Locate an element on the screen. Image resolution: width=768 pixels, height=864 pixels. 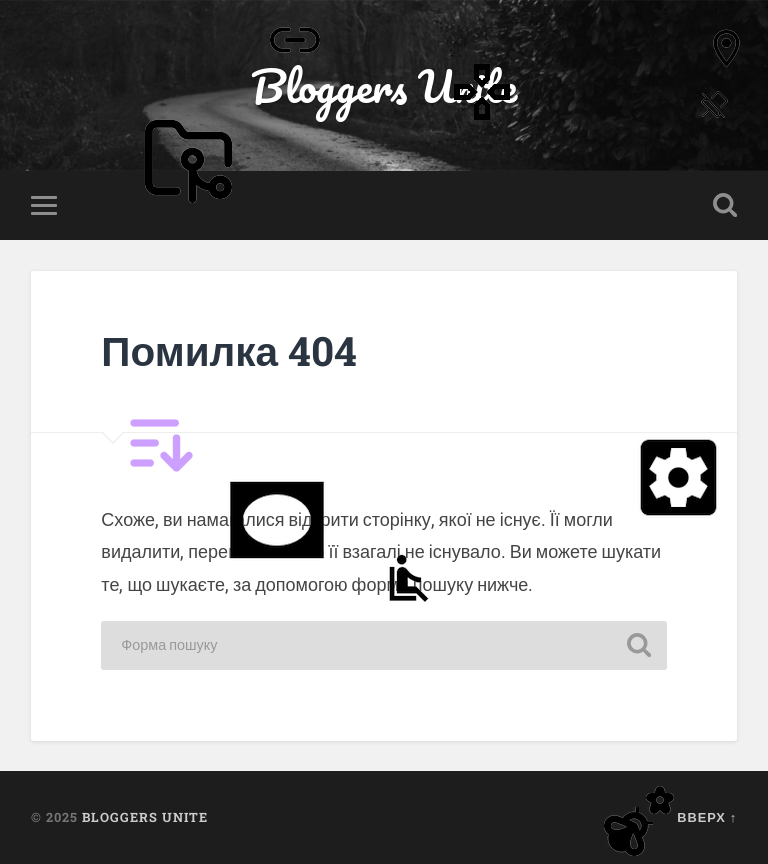
copy or share a link is located at coordinates (295, 40).